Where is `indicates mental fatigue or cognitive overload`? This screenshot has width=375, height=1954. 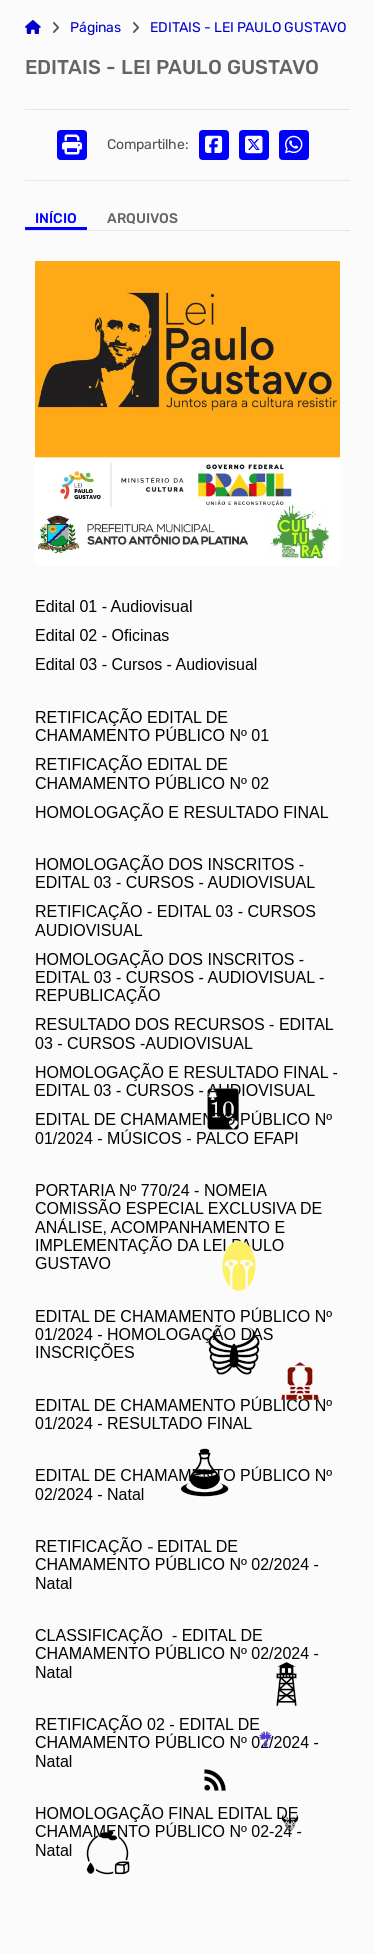
indicates mental fatigue or cognitive overload is located at coordinates (265, 1739).